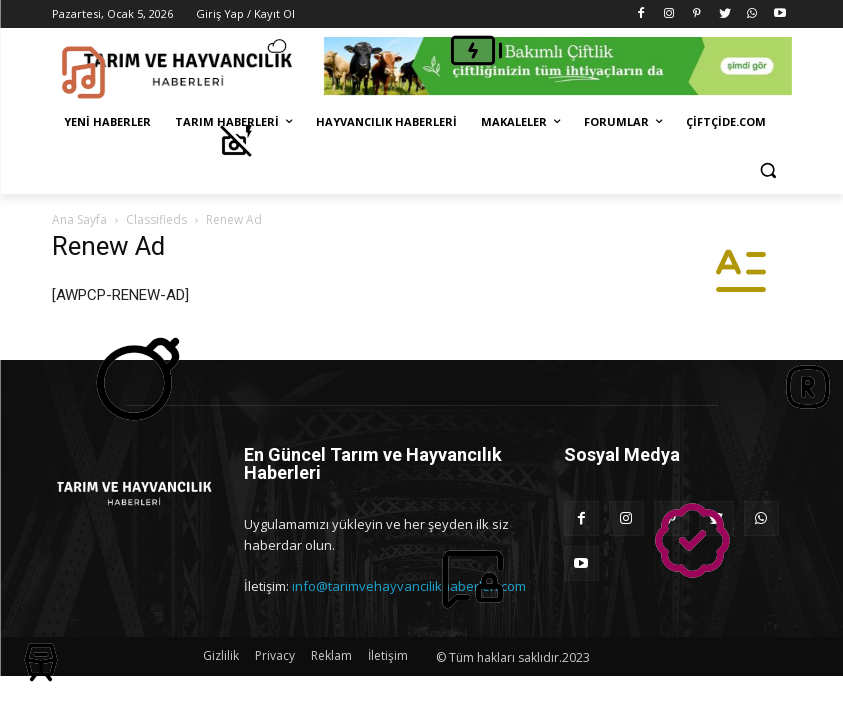  Describe the element at coordinates (237, 140) in the screenshot. I see `disable camera flash` at that location.